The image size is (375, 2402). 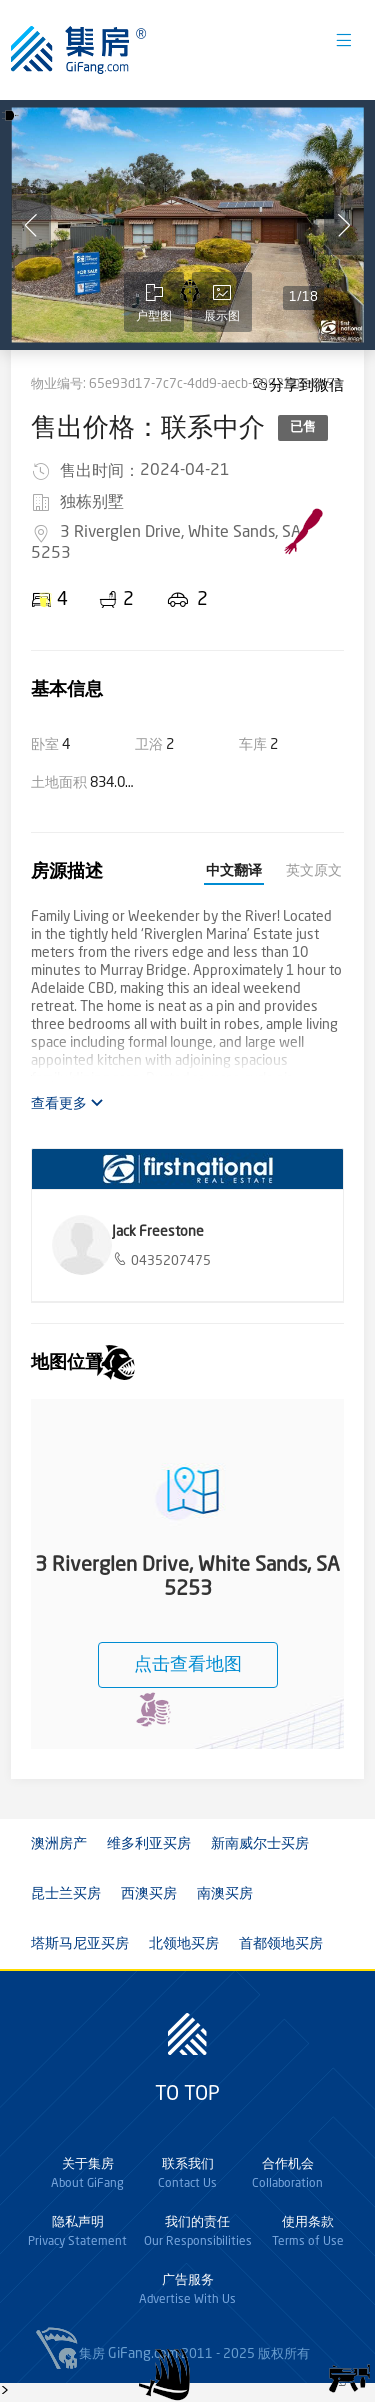 What do you see at coordinates (115, 1362) in the screenshot?
I see `indicates a dangerous creature or hazard in a game` at bounding box center [115, 1362].